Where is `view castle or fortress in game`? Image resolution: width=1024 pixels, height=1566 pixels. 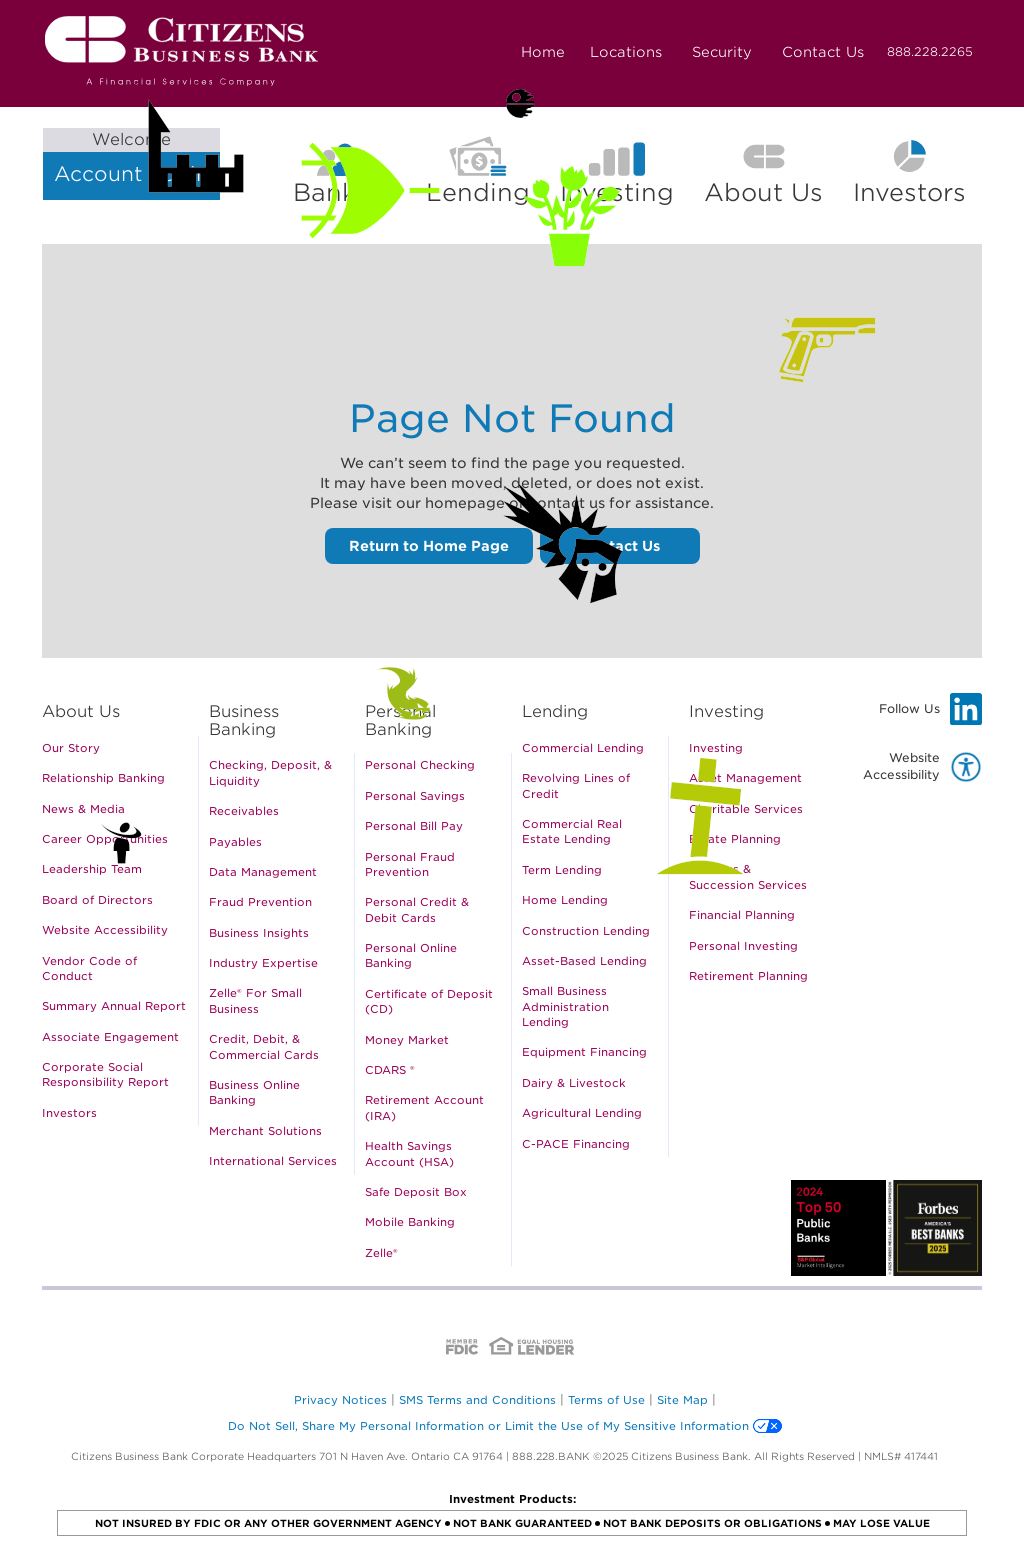 view castle or fortress in game is located at coordinates (196, 145).